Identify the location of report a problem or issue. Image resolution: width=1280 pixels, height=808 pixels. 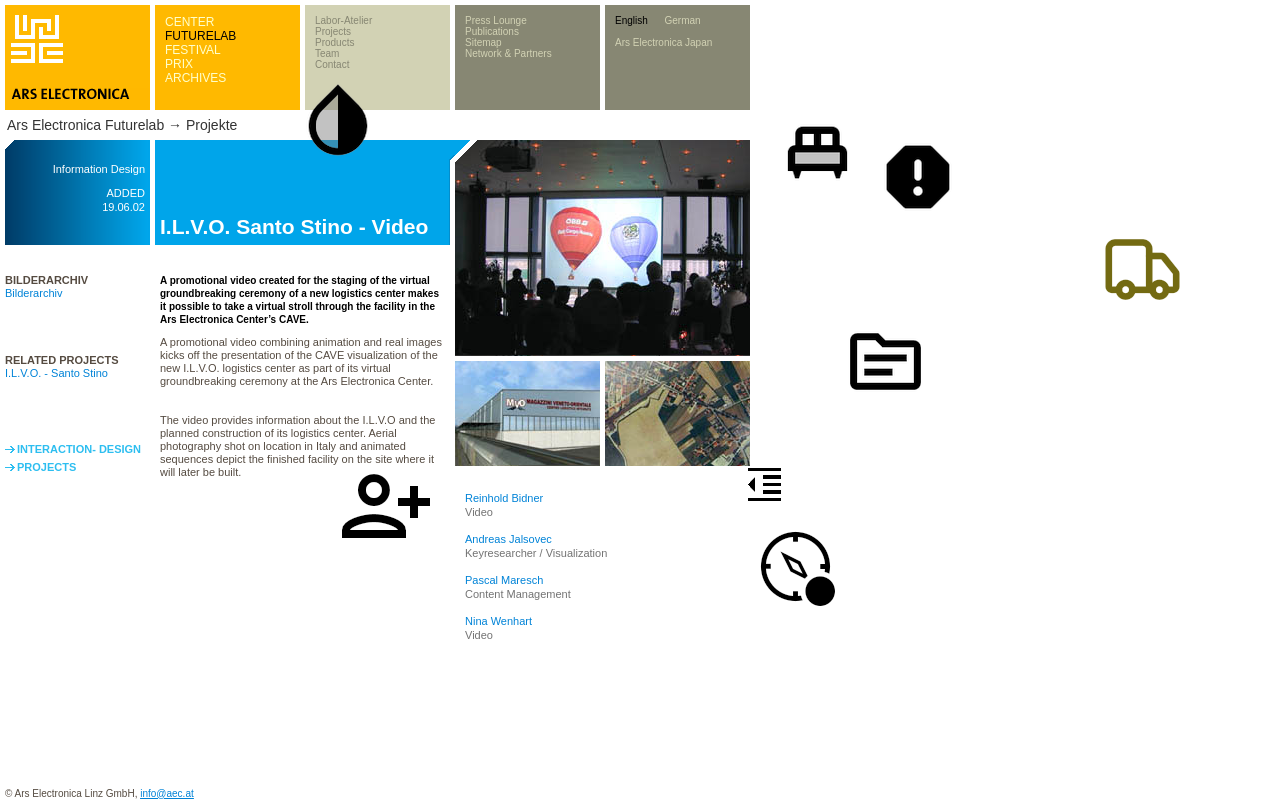
(918, 177).